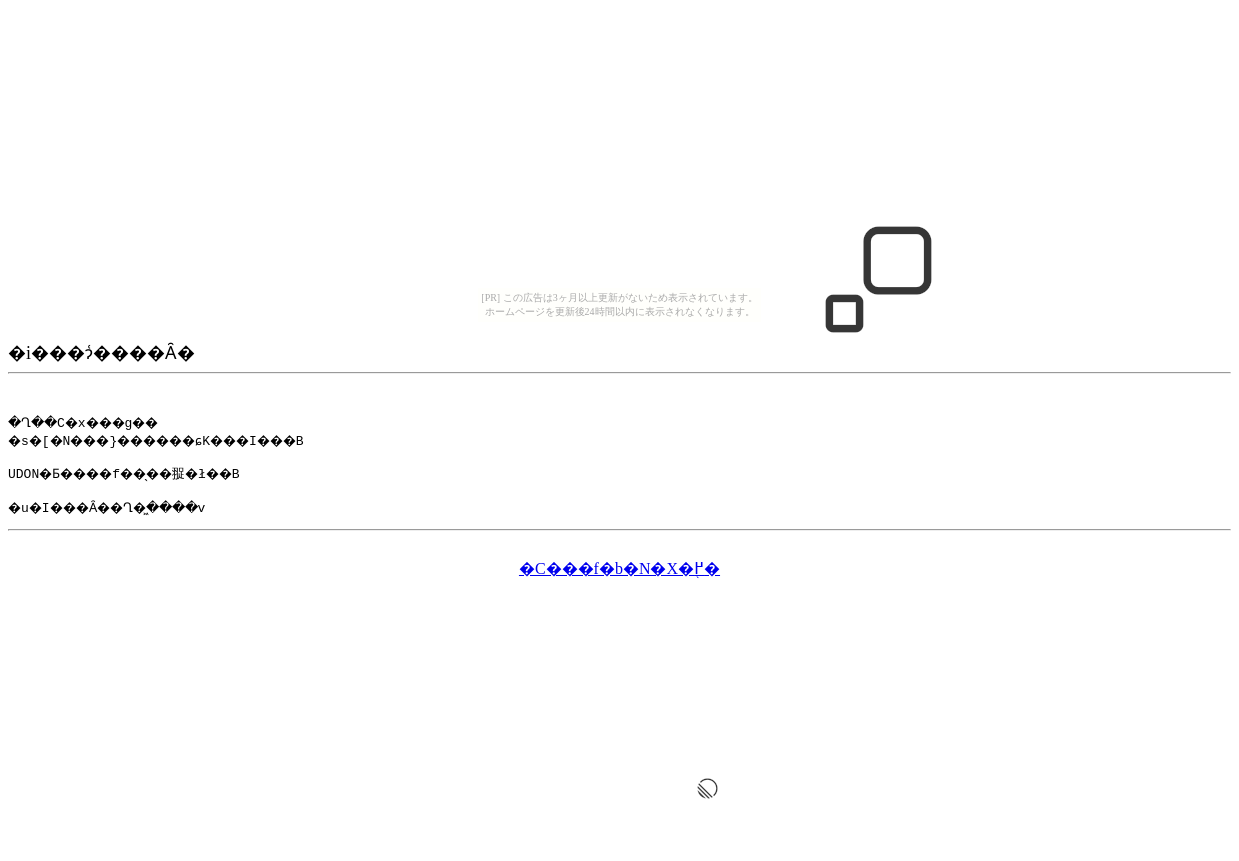  What do you see at coordinates (707, 788) in the screenshot?
I see `open linear app` at bounding box center [707, 788].